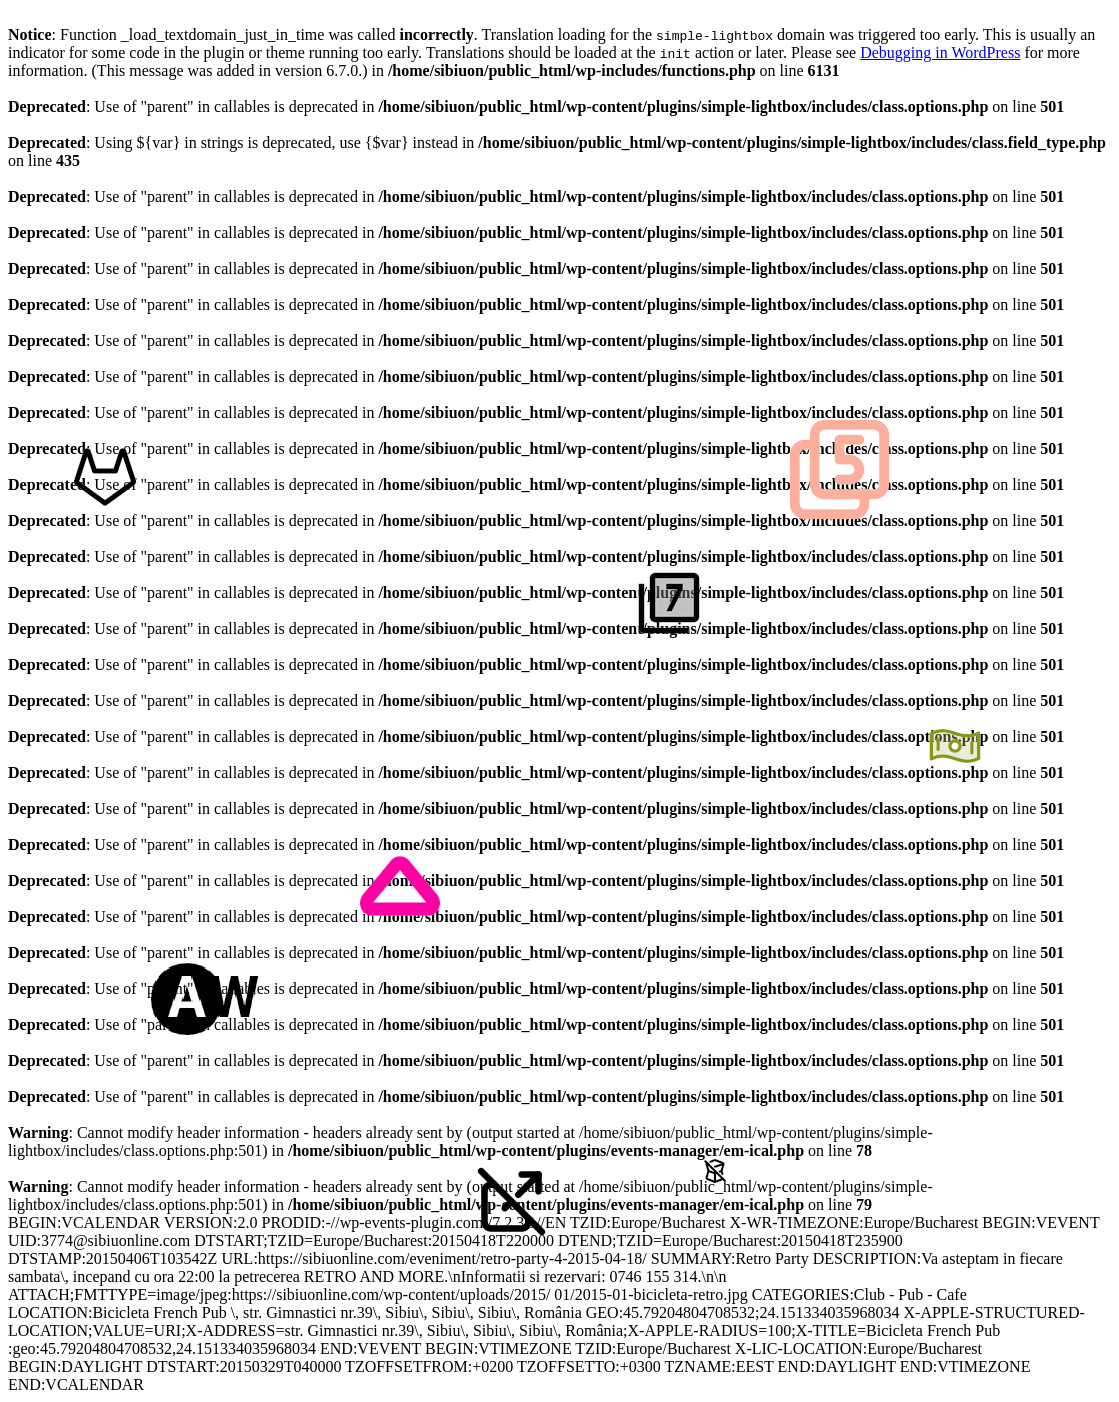 The image size is (1119, 1402). I want to click on enable auto white balance, so click(205, 999).